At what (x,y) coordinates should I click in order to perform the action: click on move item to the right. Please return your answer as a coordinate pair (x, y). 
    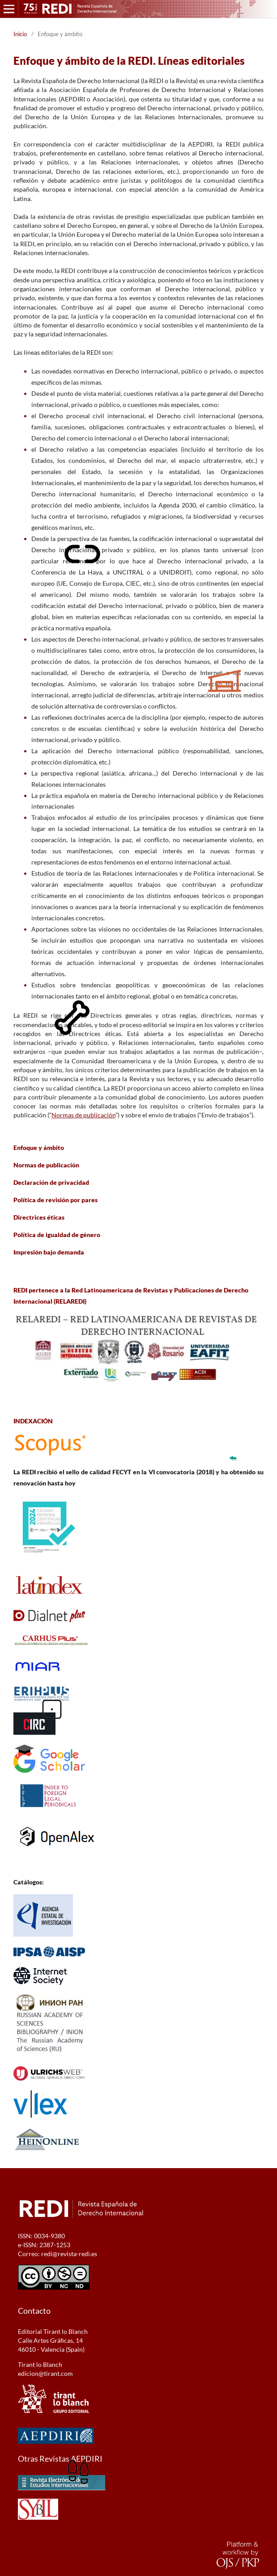
    Looking at the image, I should click on (162, 1376).